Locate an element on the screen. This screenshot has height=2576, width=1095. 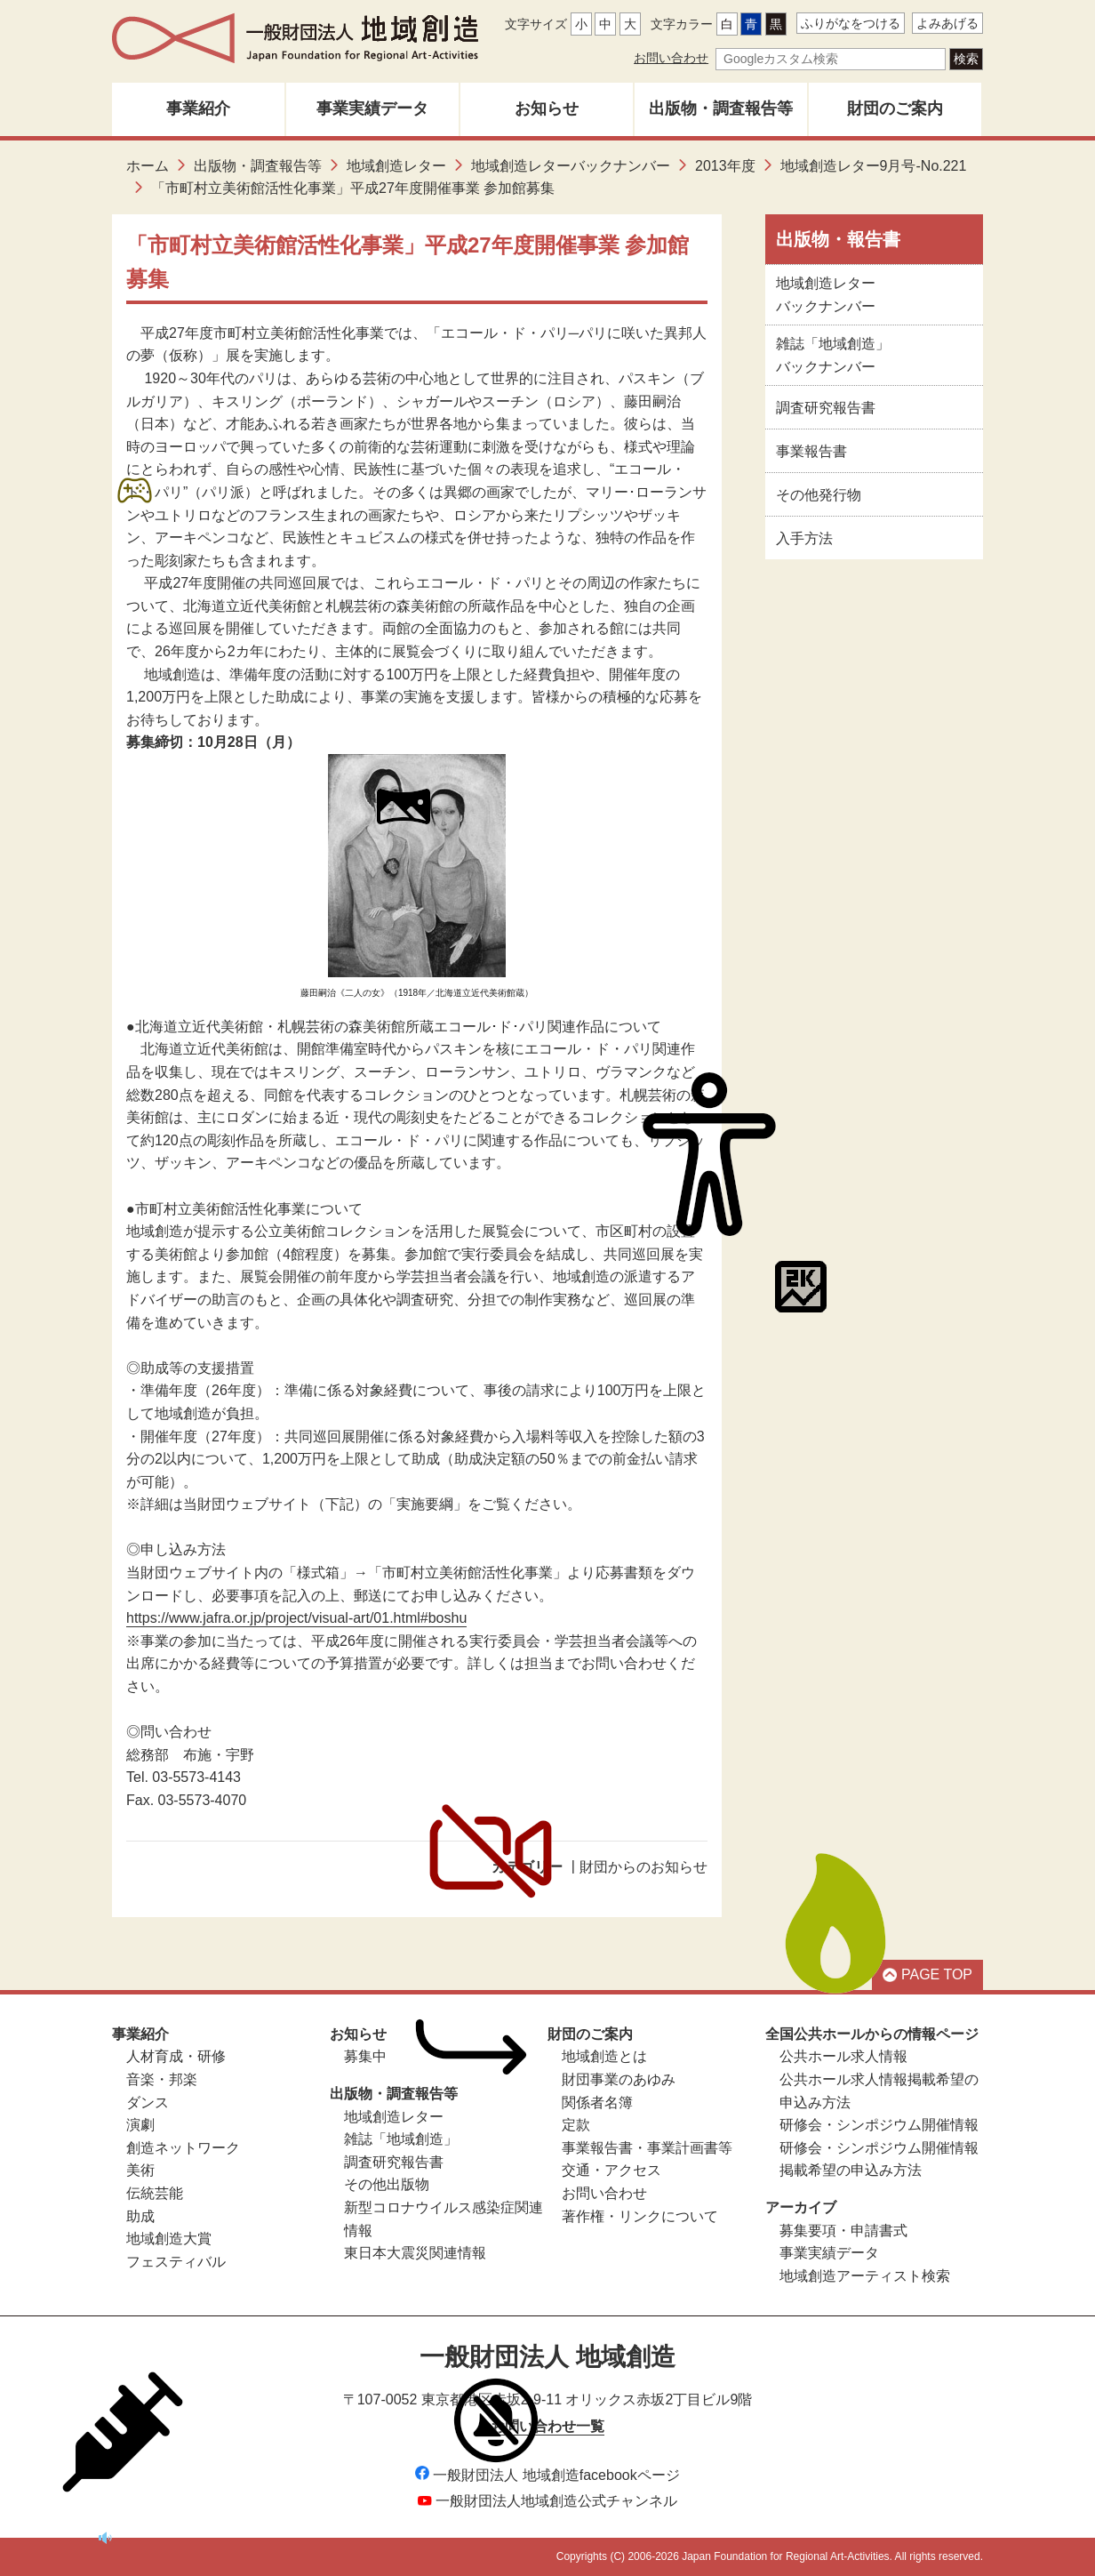
turn off camera or disable video is located at coordinates (491, 1853).